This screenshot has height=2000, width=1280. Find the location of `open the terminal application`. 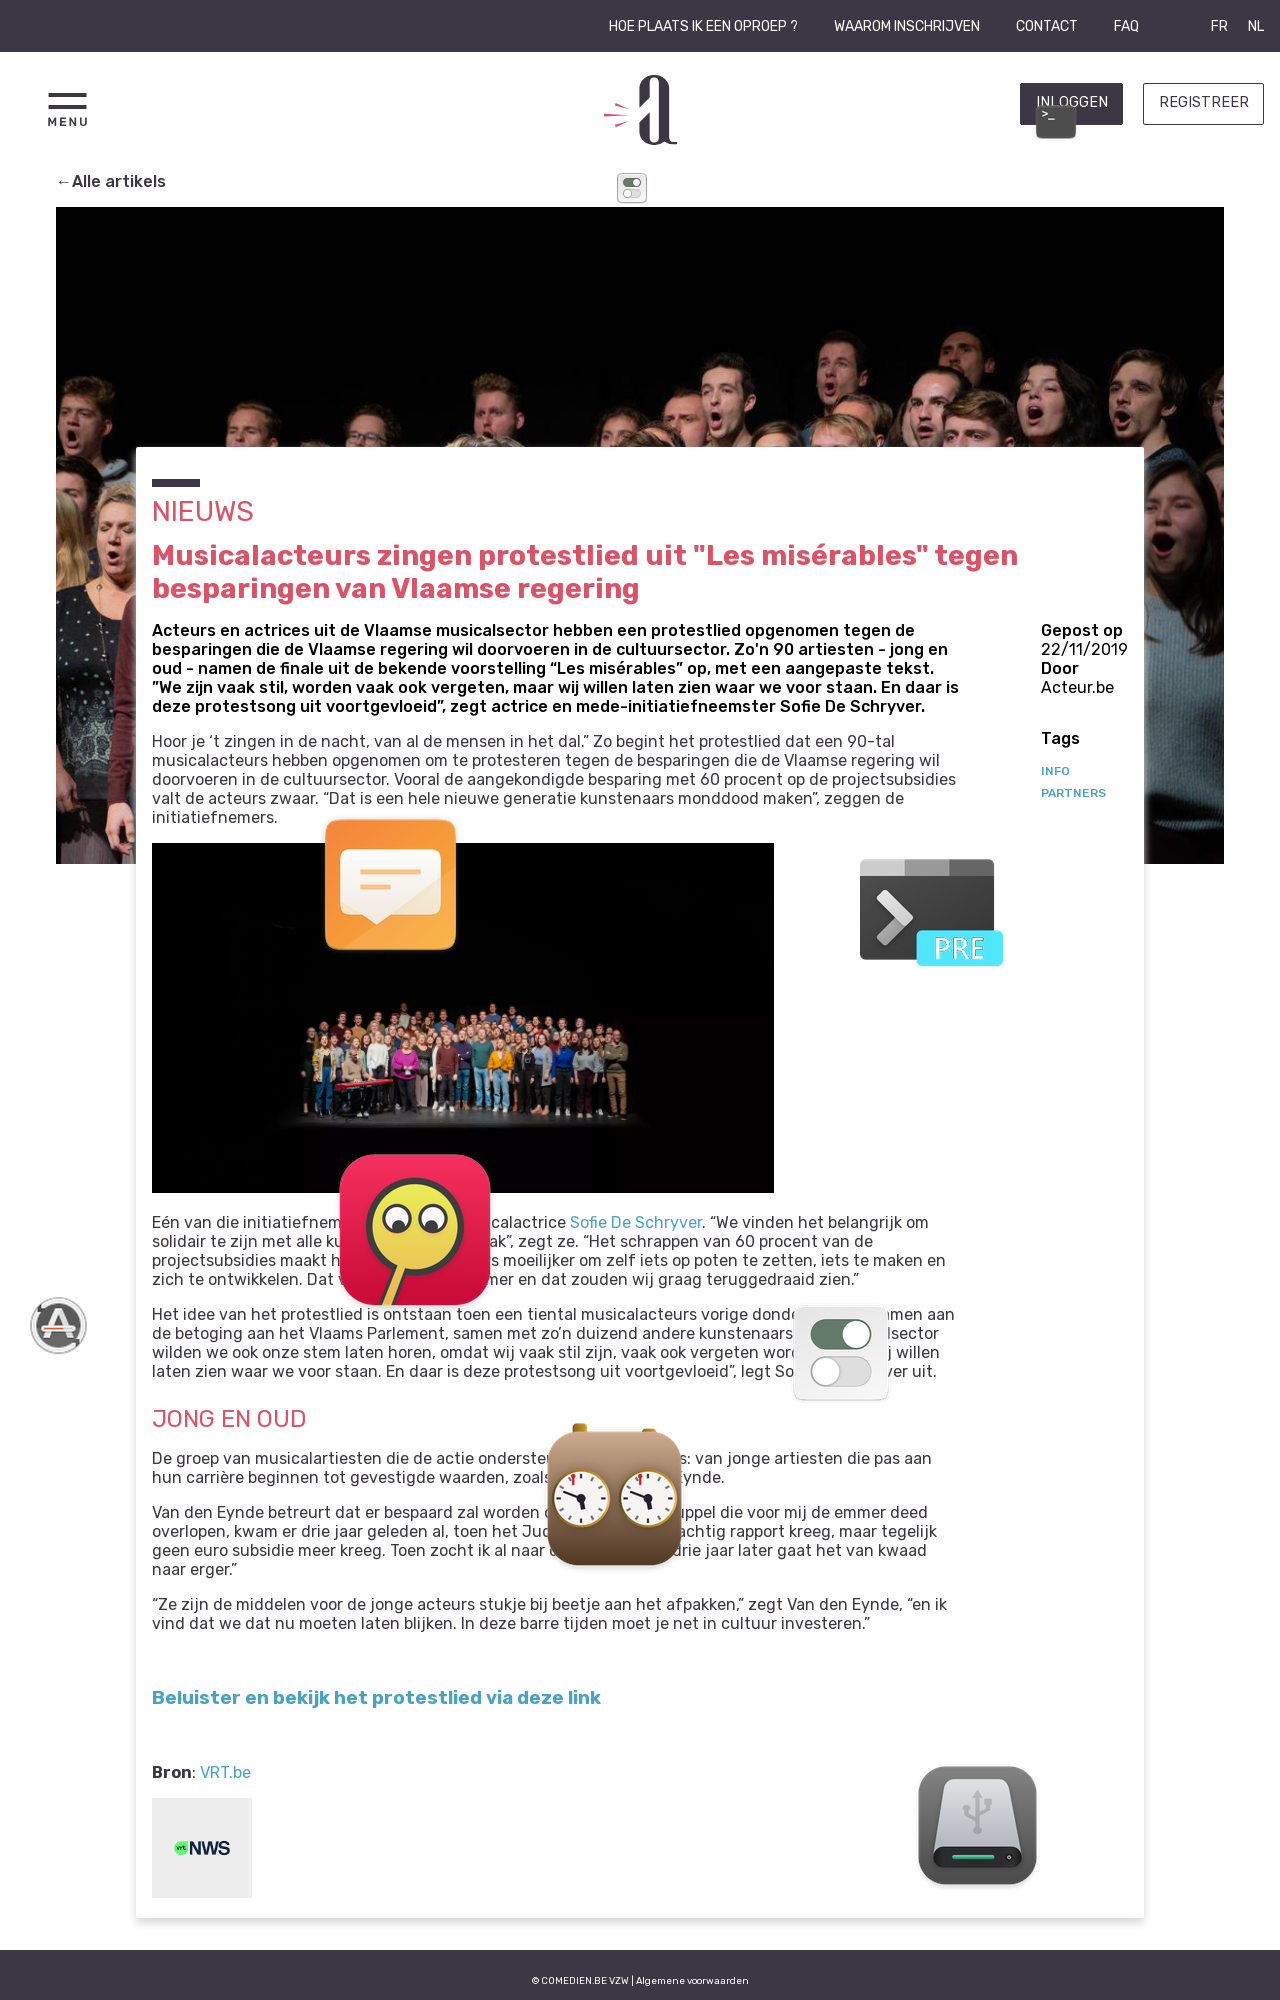

open the terminal application is located at coordinates (1056, 122).